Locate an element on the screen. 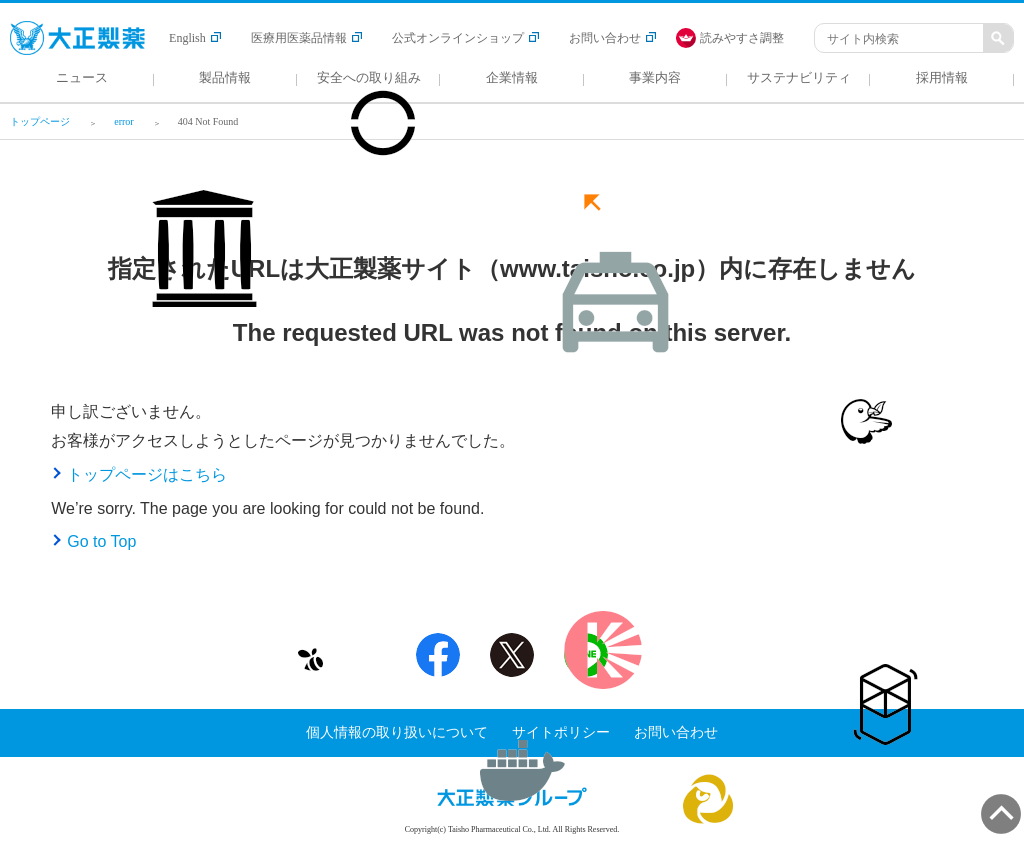  swarm app logo is located at coordinates (310, 659).